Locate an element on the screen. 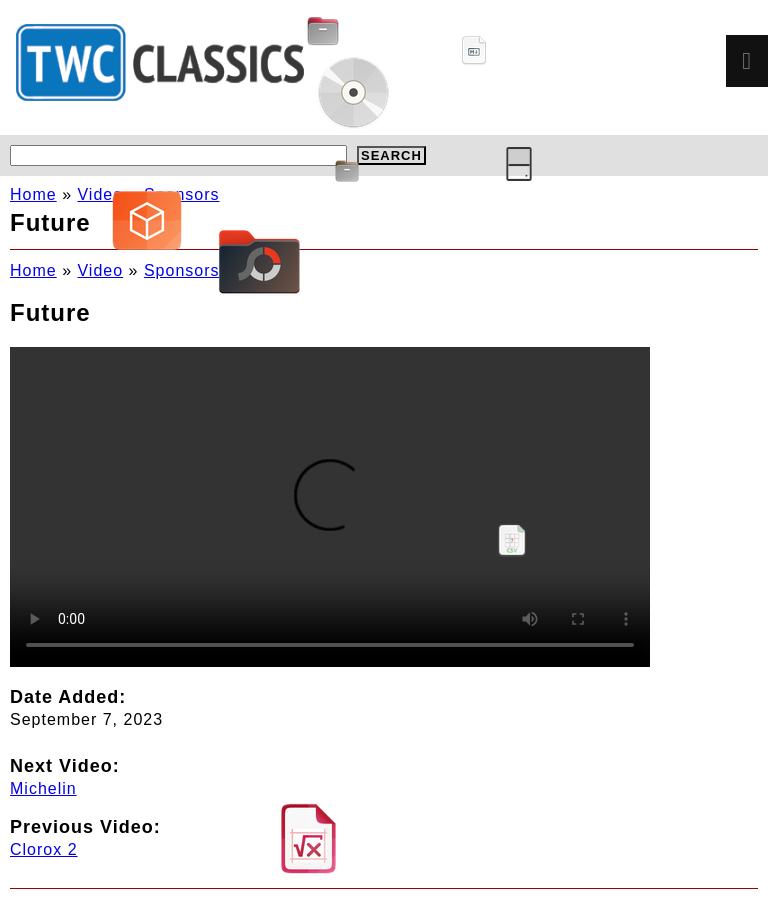 The height and width of the screenshot is (914, 768). a markdown text file is located at coordinates (474, 50).